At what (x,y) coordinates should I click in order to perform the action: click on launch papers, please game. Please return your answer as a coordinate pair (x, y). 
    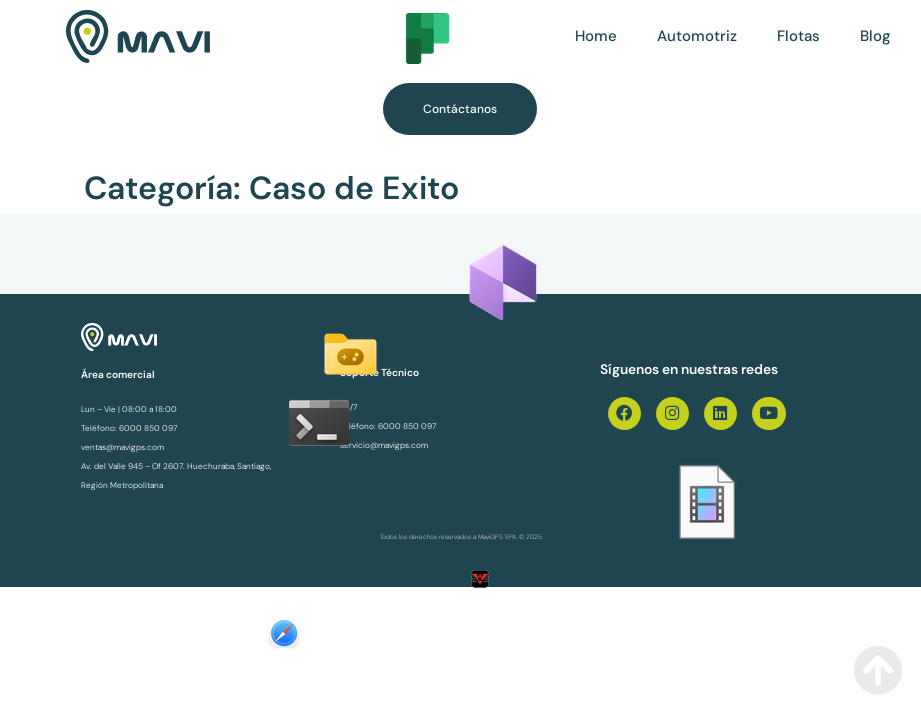
    Looking at the image, I should click on (480, 579).